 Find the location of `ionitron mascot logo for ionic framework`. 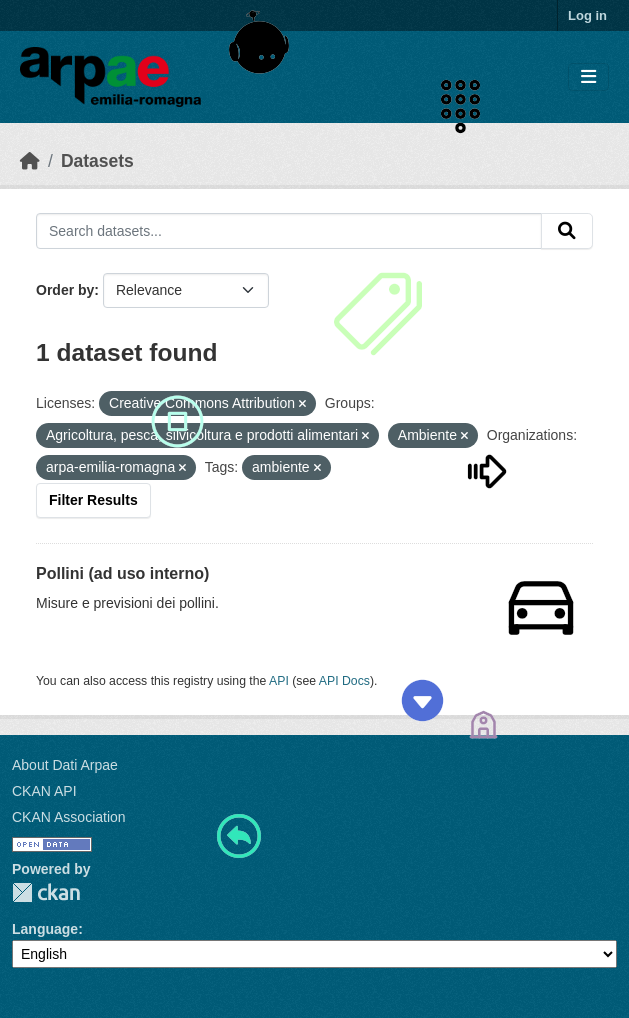

ionitron mascot logo for ionic framework is located at coordinates (259, 42).